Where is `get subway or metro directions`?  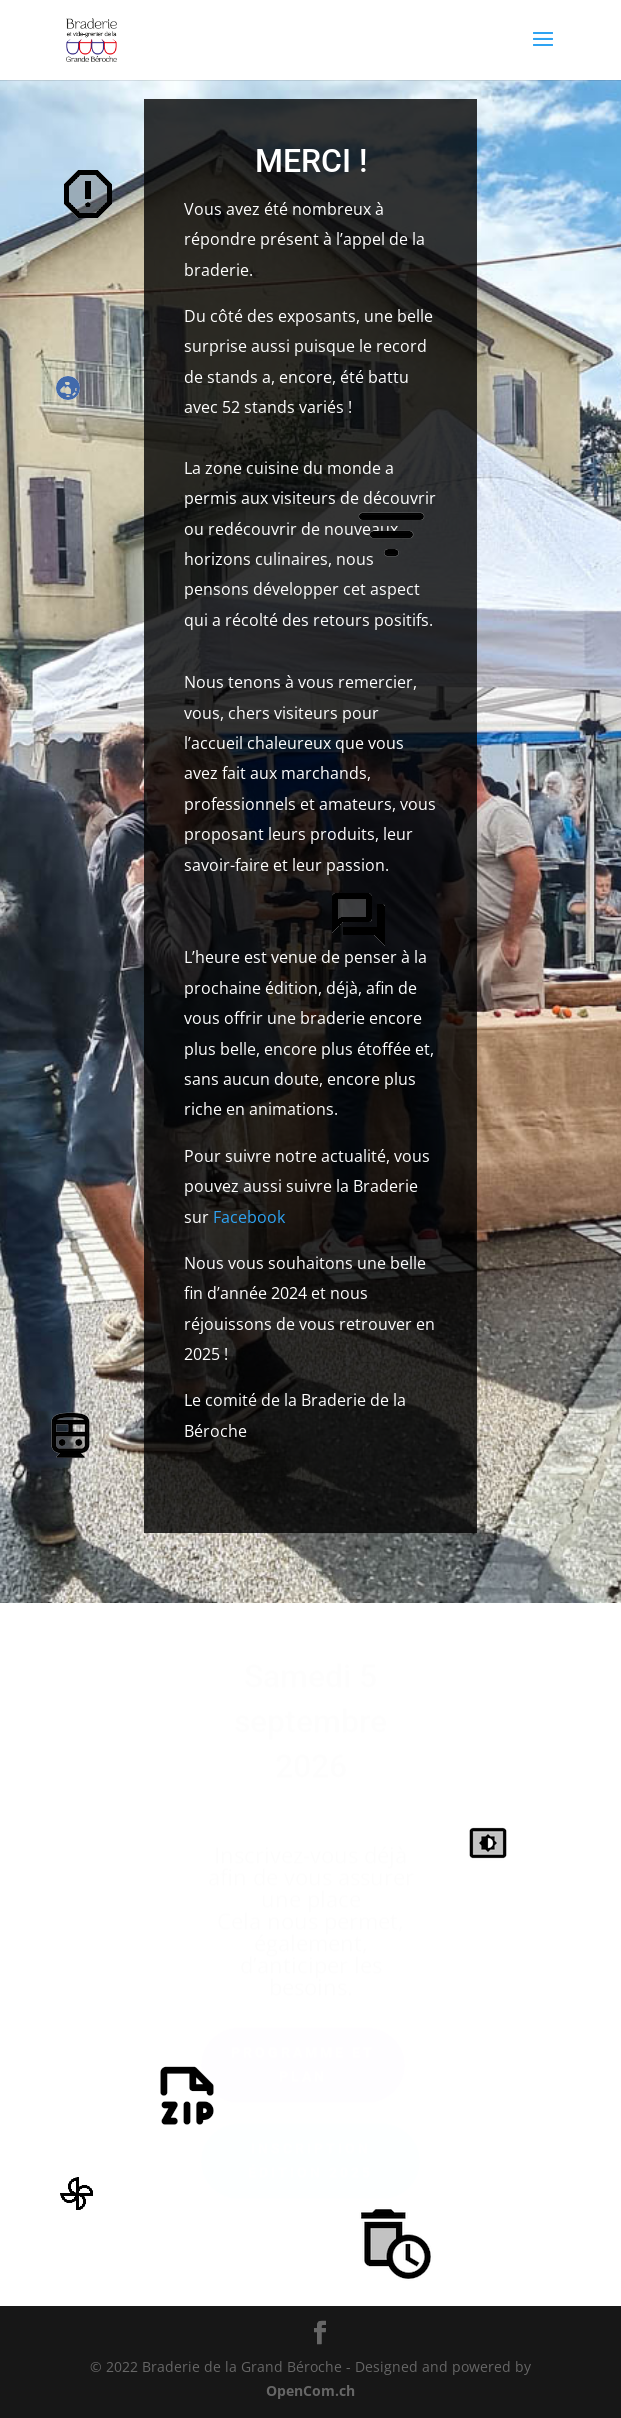 get subway or metro directions is located at coordinates (70, 1436).